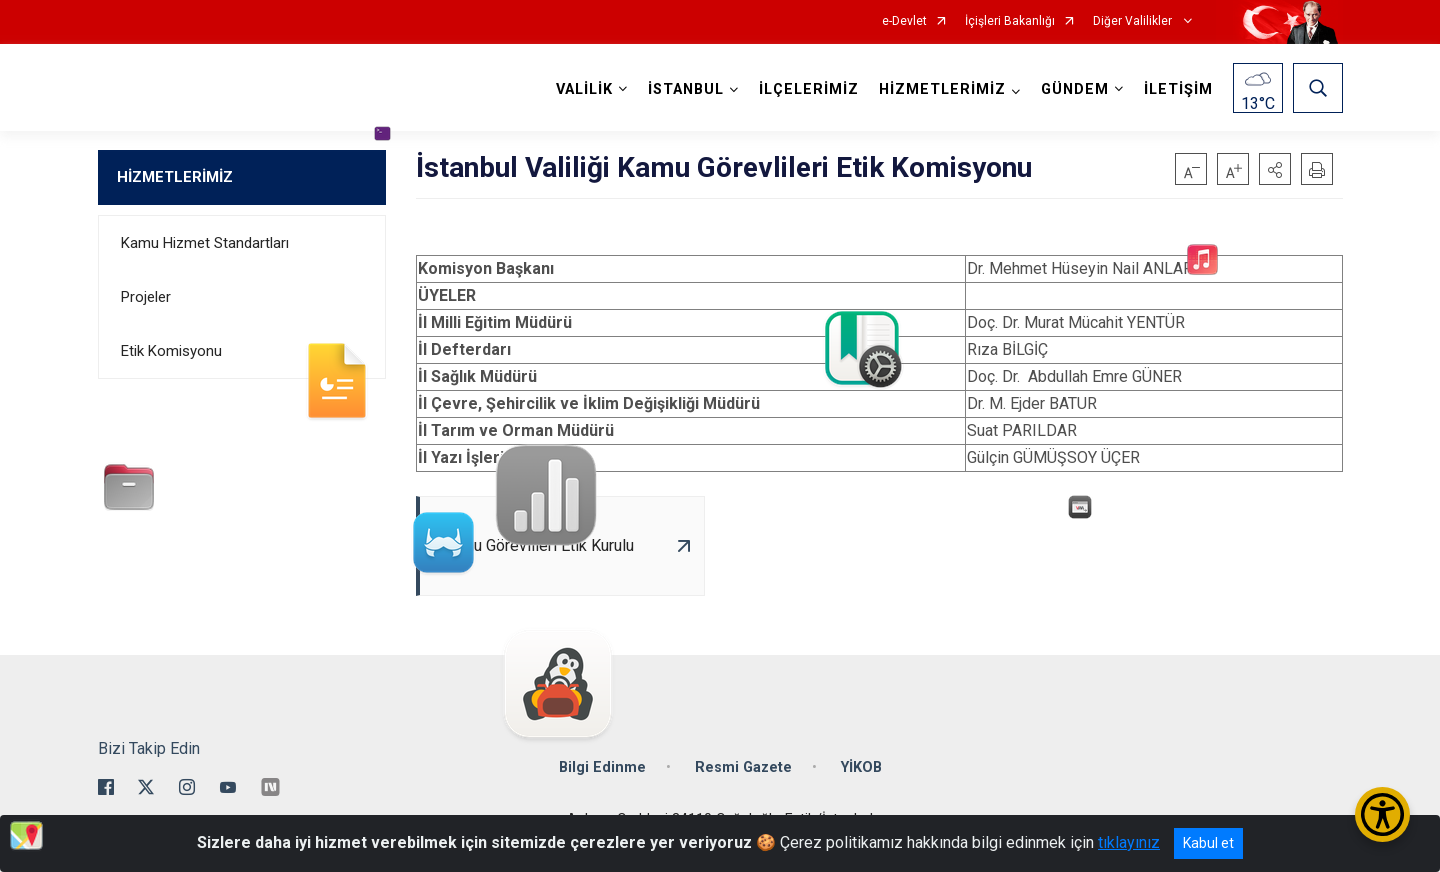 This screenshot has width=1440, height=872. I want to click on launch supertuxkart racing game, so click(558, 684).